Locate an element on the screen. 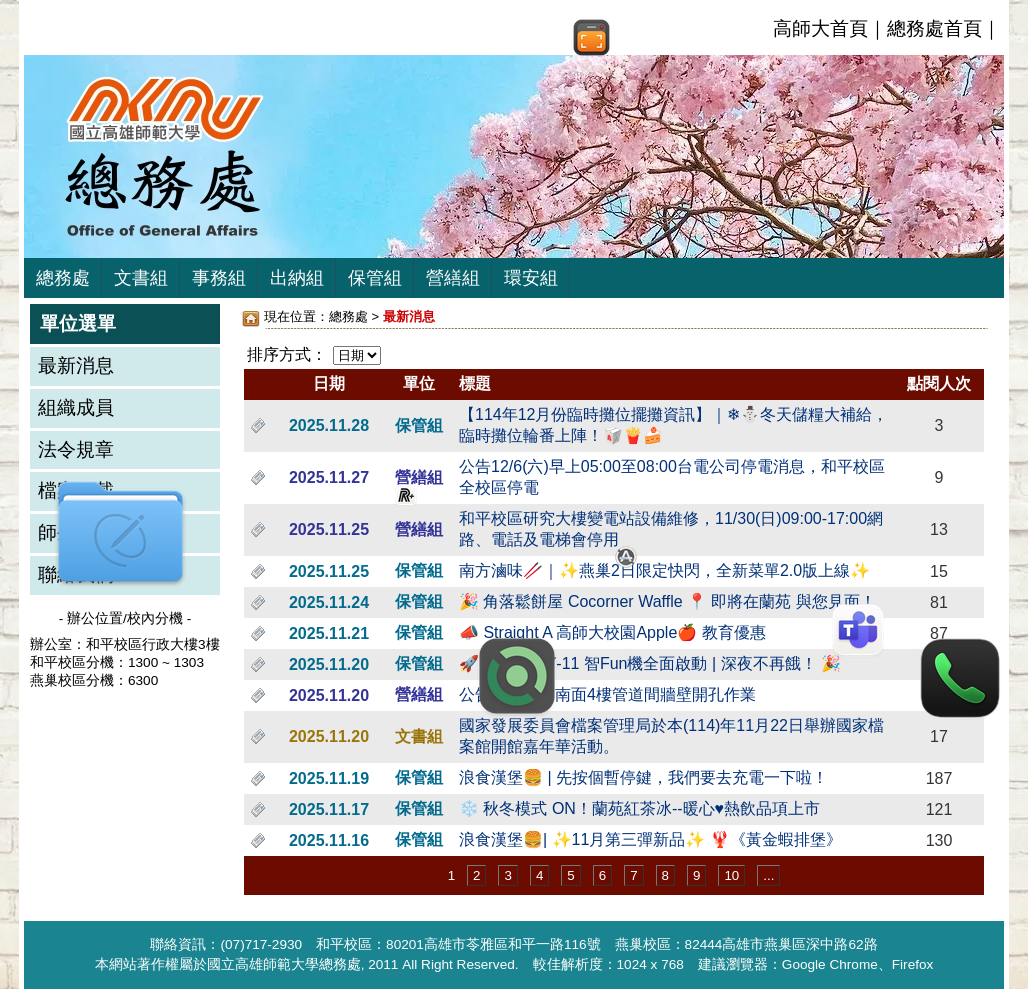 This screenshot has height=989, width=1028. open the software update application is located at coordinates (626, 557).